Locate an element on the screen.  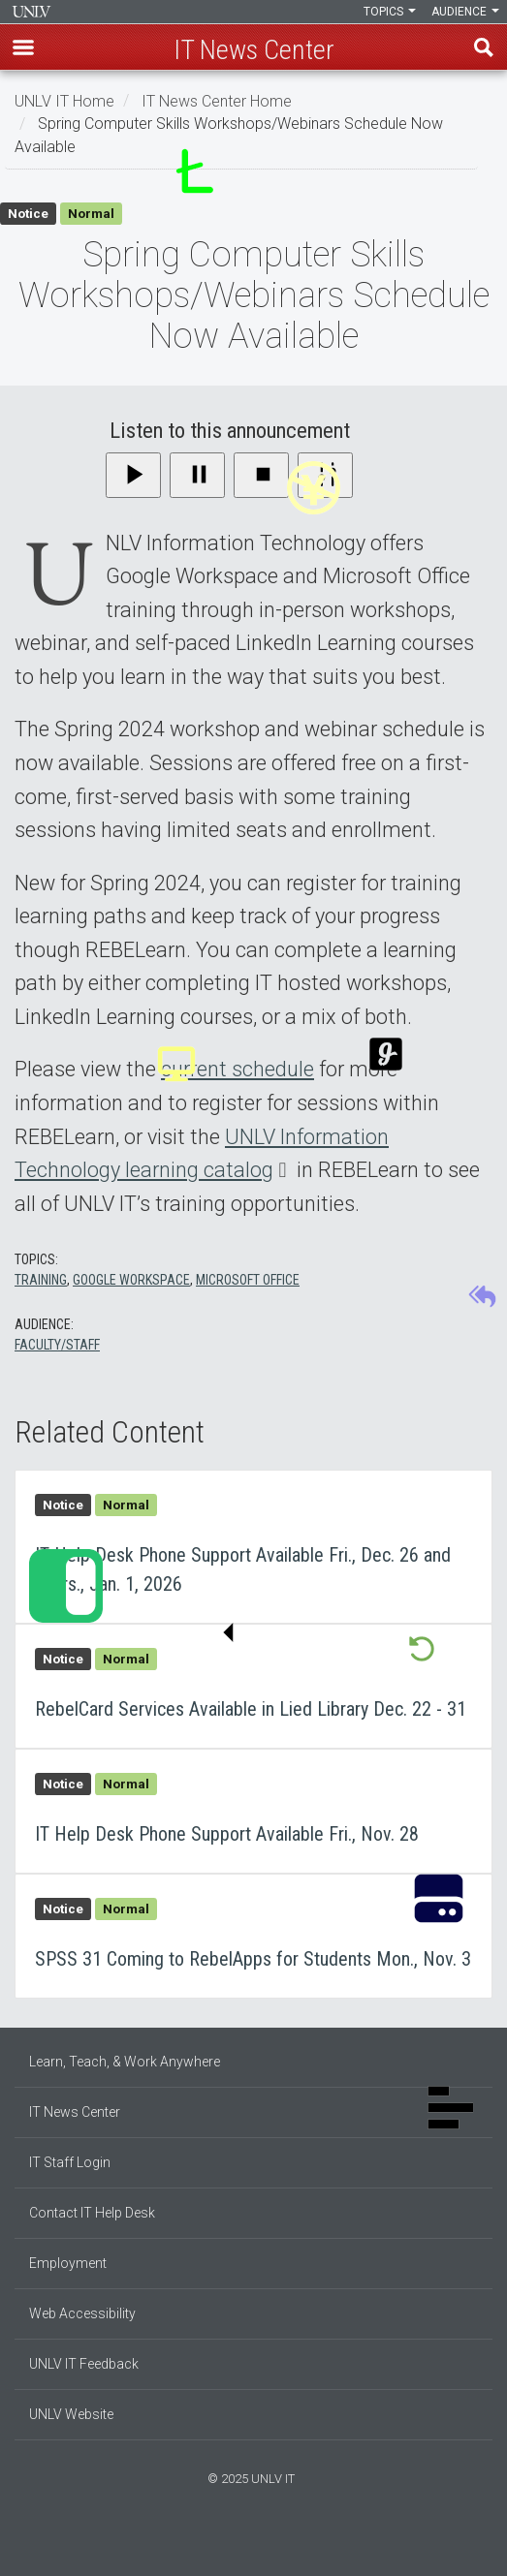
view horizontal bar chart data is located at coordinates (449, 2107).